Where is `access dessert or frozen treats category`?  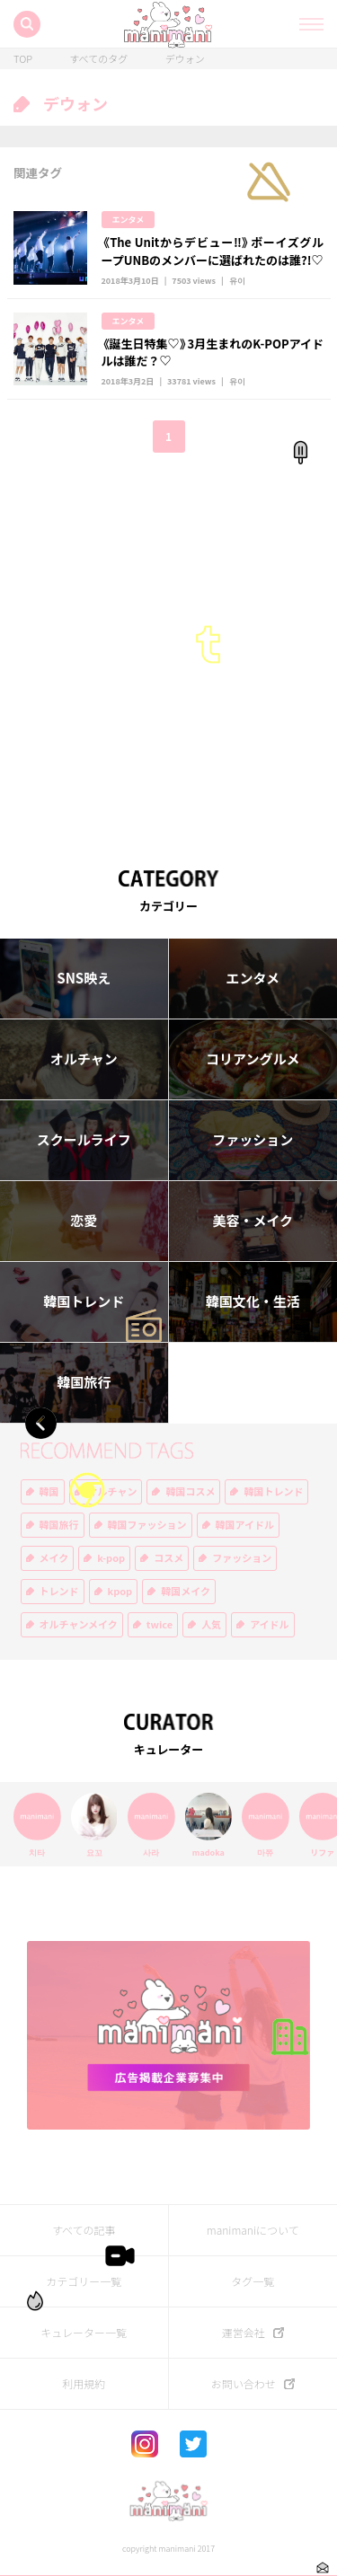 access dessert or frozen treats category is located at coordinates (300, 452).